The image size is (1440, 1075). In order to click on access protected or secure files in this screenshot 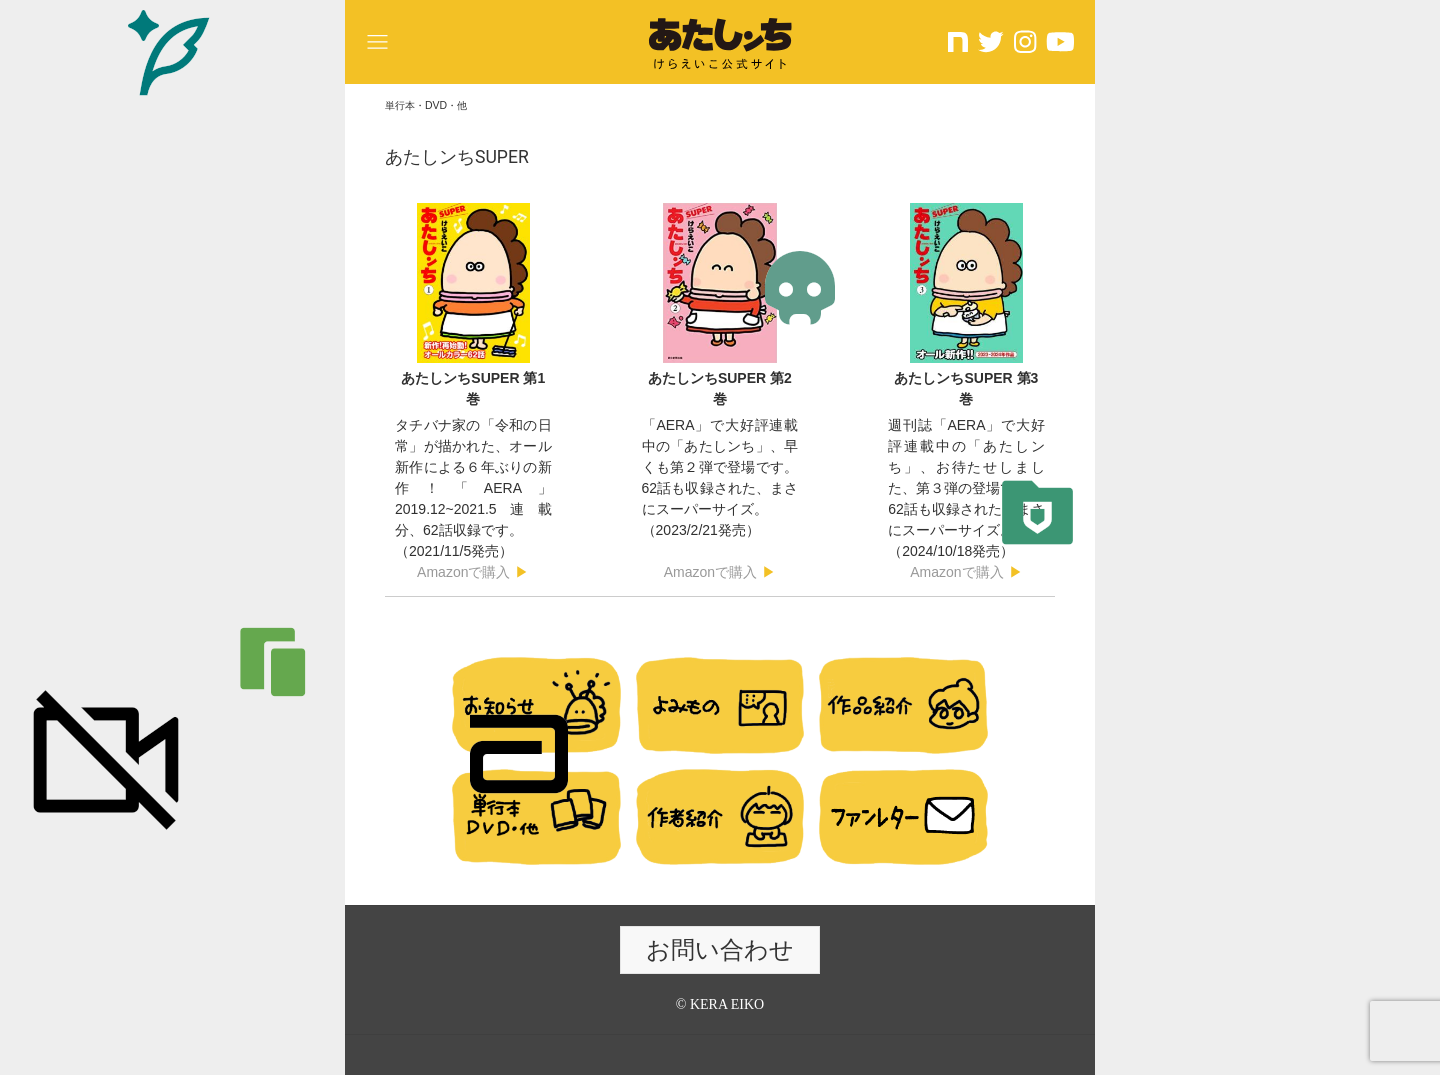, I will do `click(1037, 512)`.